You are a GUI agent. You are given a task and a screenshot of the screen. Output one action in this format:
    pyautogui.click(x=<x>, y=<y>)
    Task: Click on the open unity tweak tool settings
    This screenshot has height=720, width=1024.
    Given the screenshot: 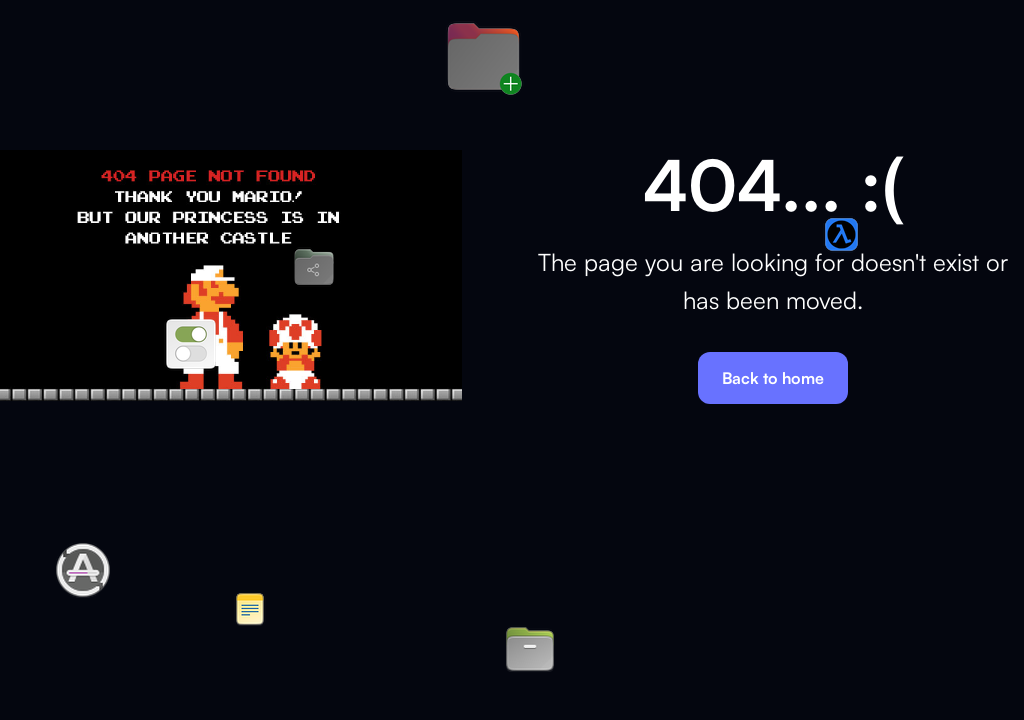 What is the action you would take?
    pyautogui.click(x=191, y=344)
    